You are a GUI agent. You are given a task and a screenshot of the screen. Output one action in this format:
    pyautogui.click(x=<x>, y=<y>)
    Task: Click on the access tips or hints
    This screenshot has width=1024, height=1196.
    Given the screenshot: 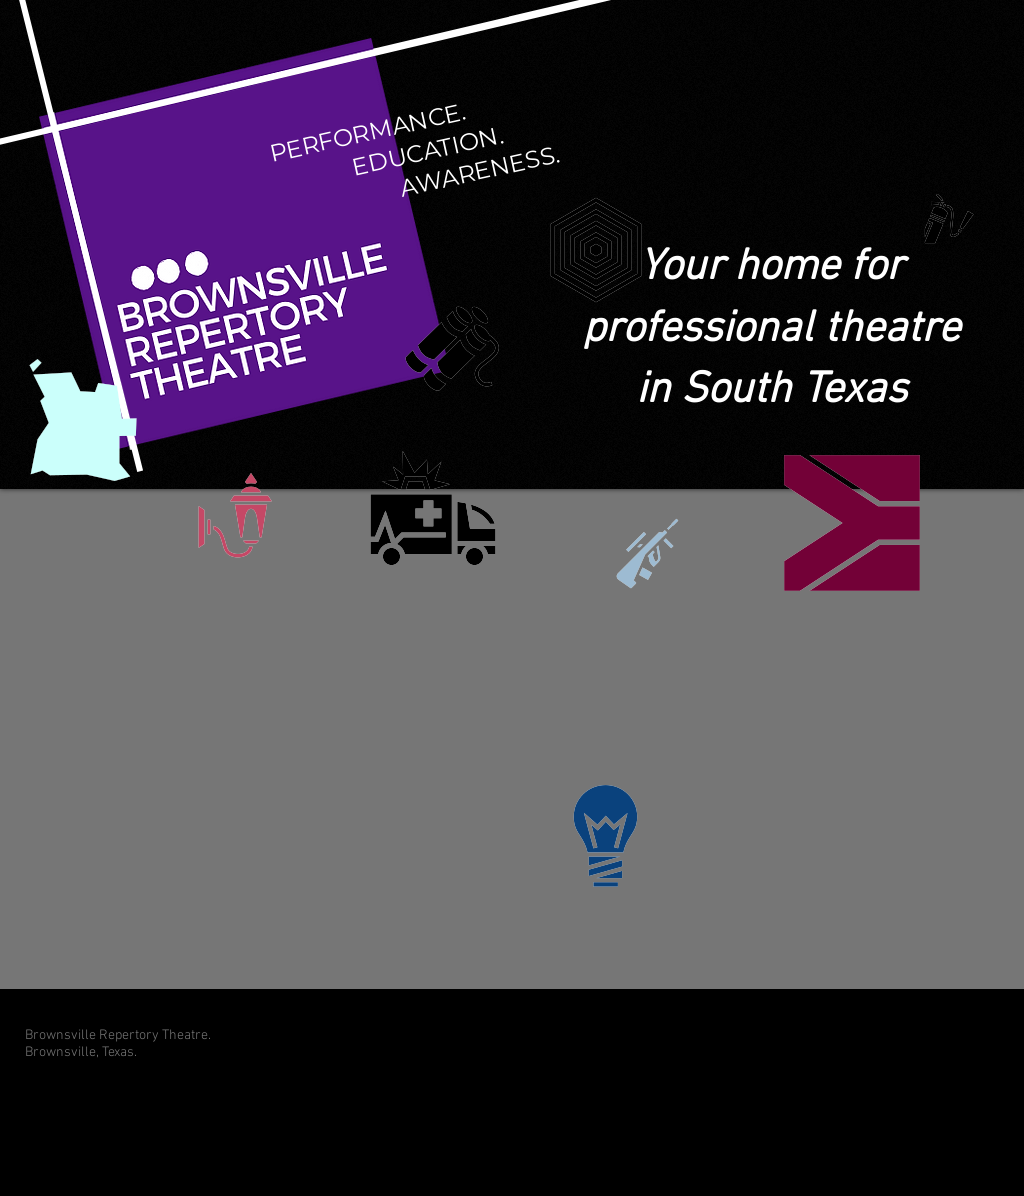 What is the action you would take?
    pyautogui.click(x=607, y=836)
    